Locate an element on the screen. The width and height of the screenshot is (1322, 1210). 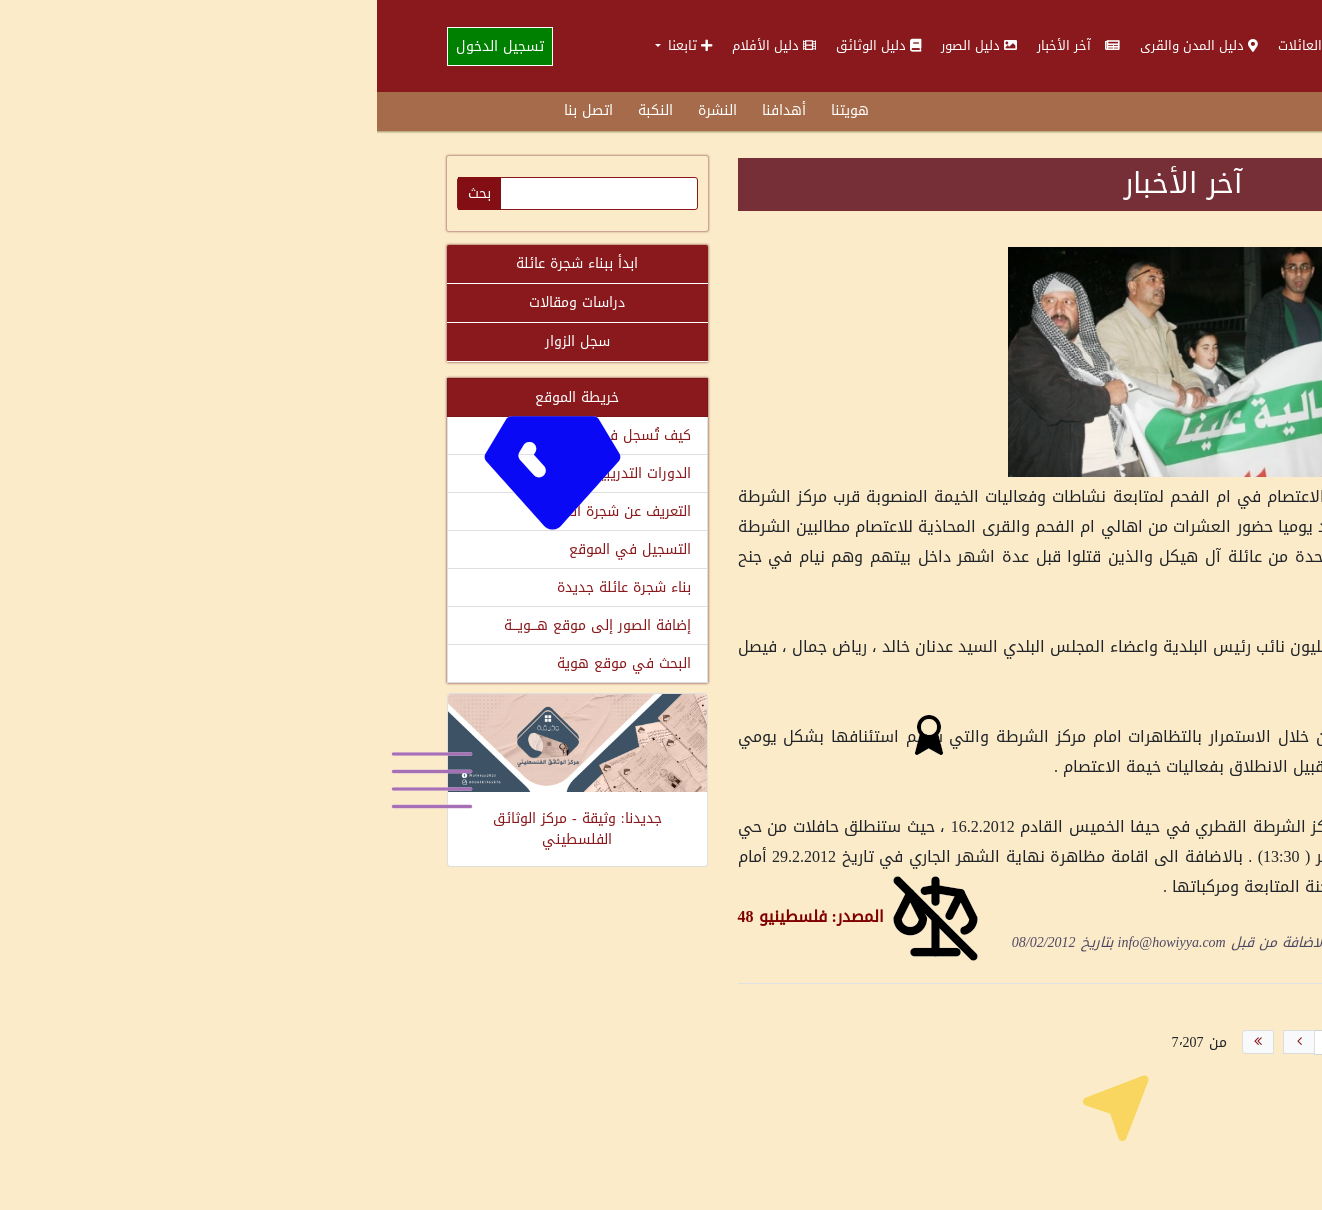
justify text alignment is located at coordinates (432, 782).